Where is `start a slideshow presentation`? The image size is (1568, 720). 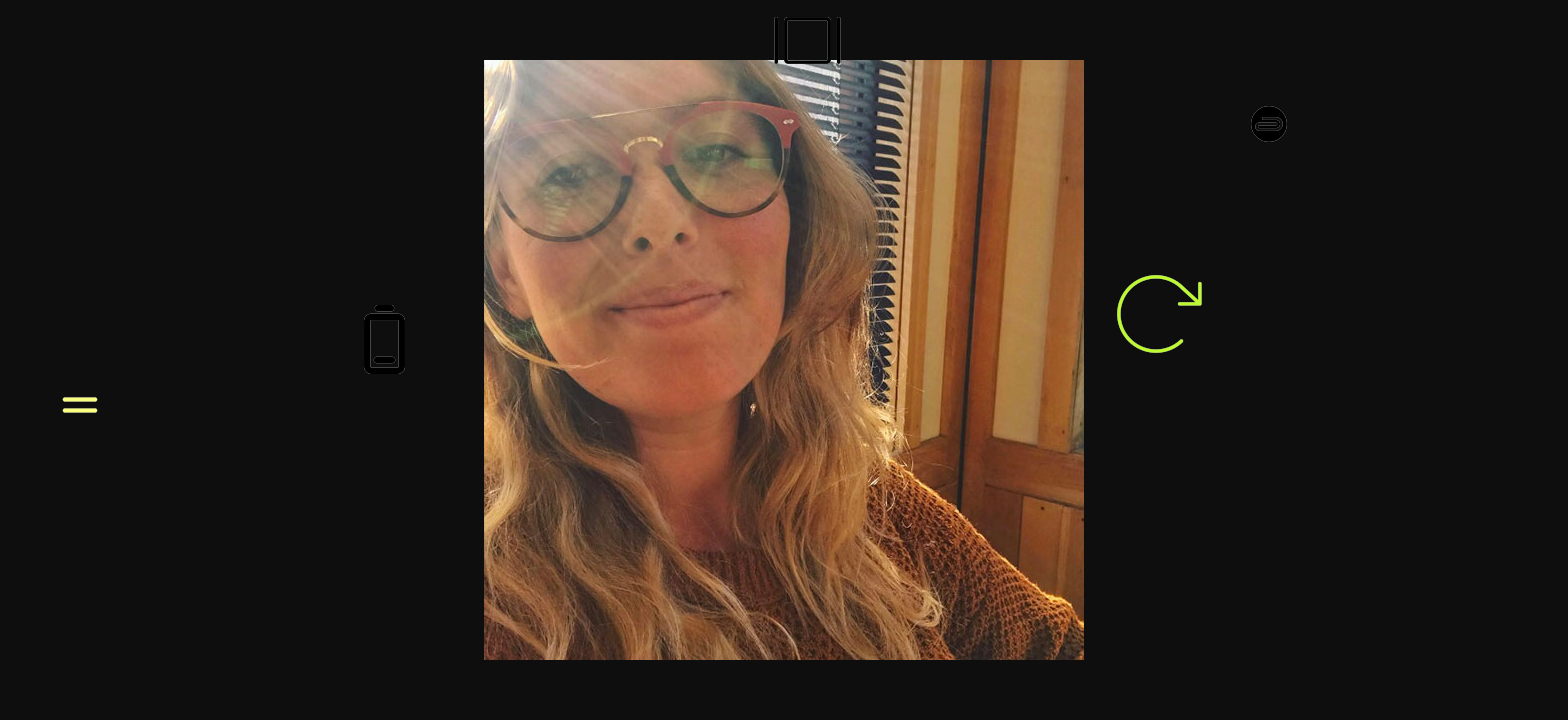
start a slideshow presentation is located at coordinates (807, 40).